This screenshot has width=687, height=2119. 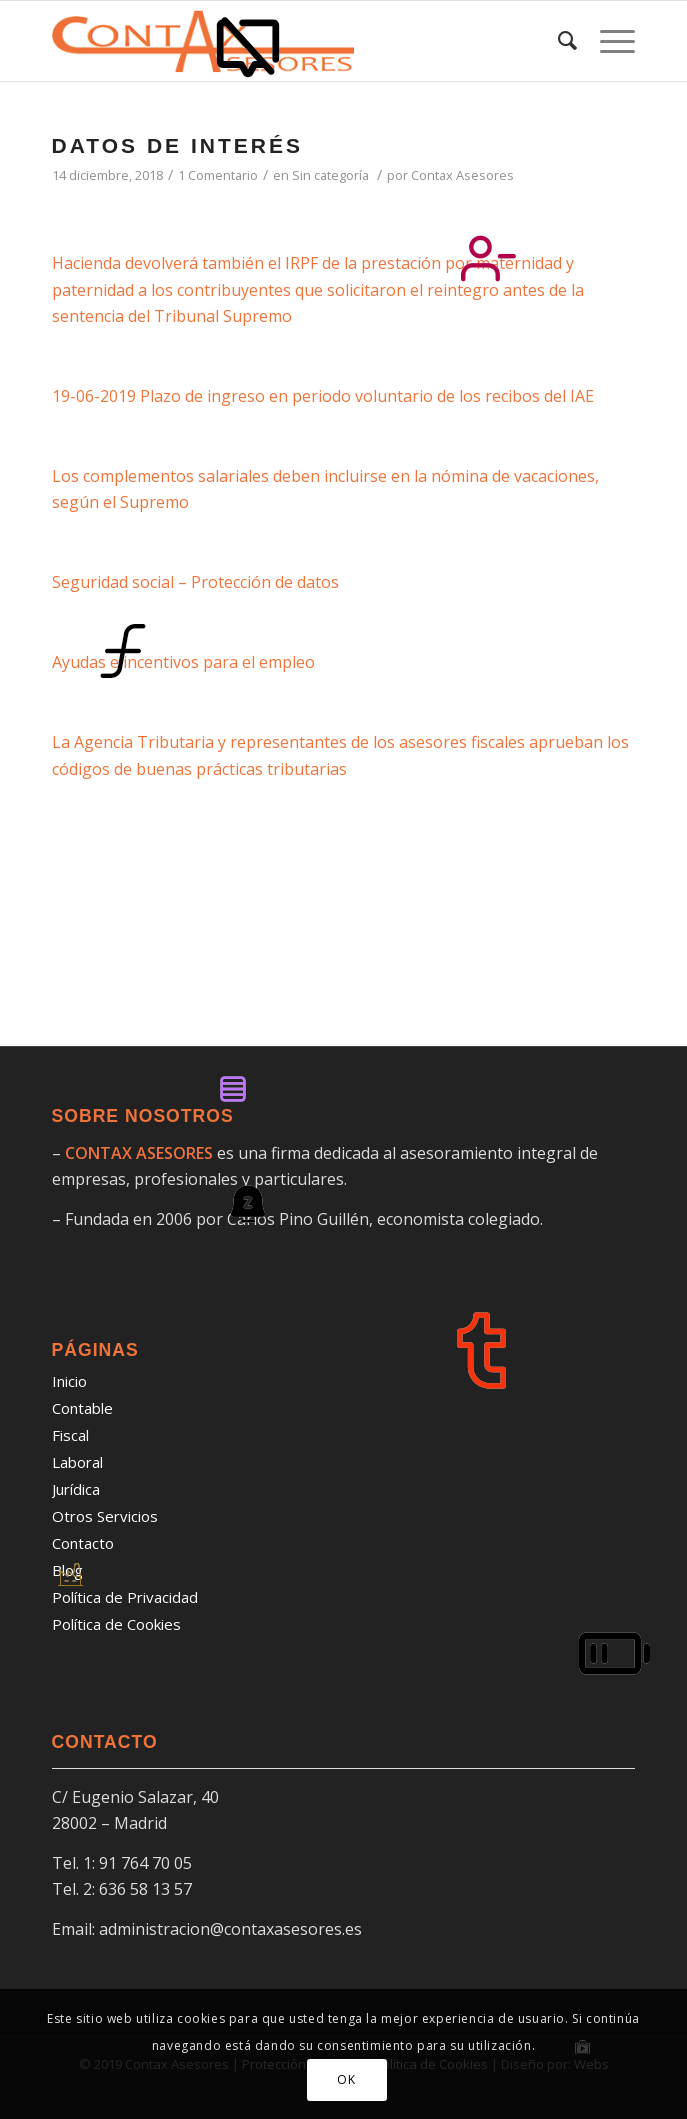 I want to click on mute notifications or enable do not disturb mode, so click(x=248, y=1204).